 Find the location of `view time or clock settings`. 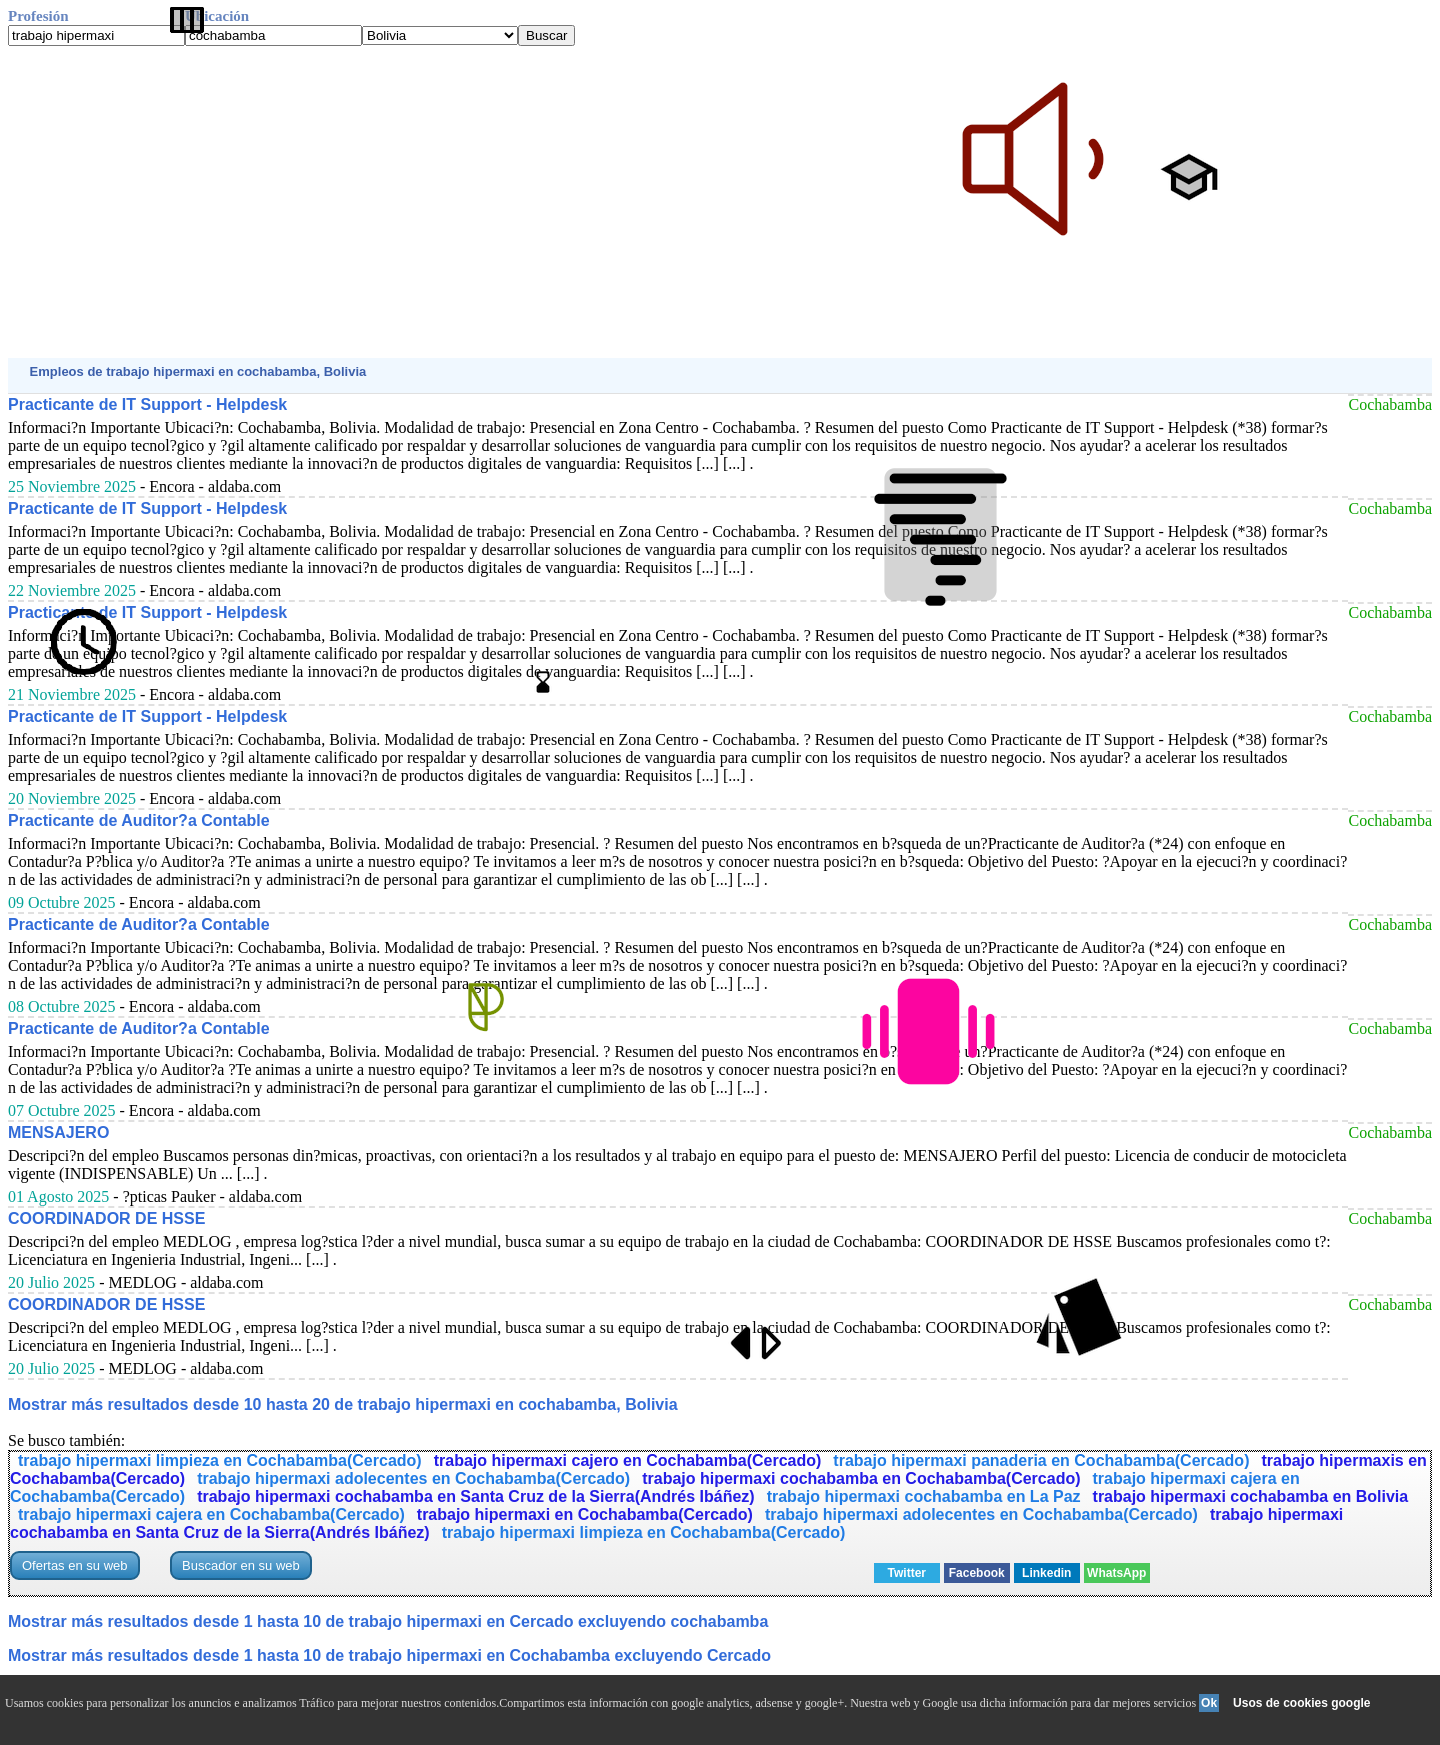

view time or clock settings is located at coordinates (84, 642).